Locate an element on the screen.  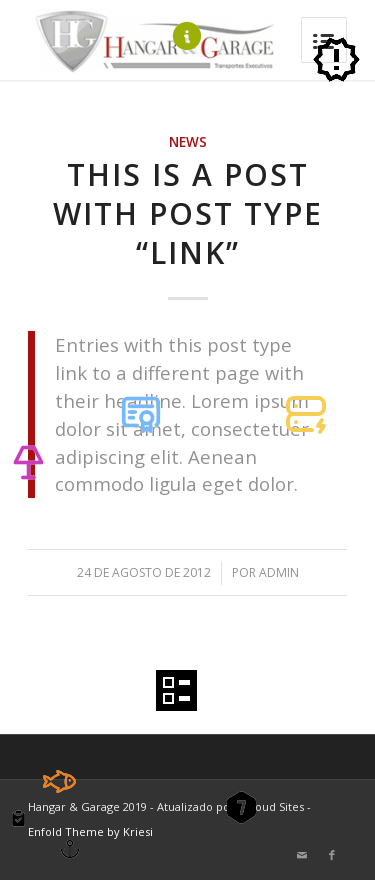
mark task as complete is located at coordinates (18, 818).